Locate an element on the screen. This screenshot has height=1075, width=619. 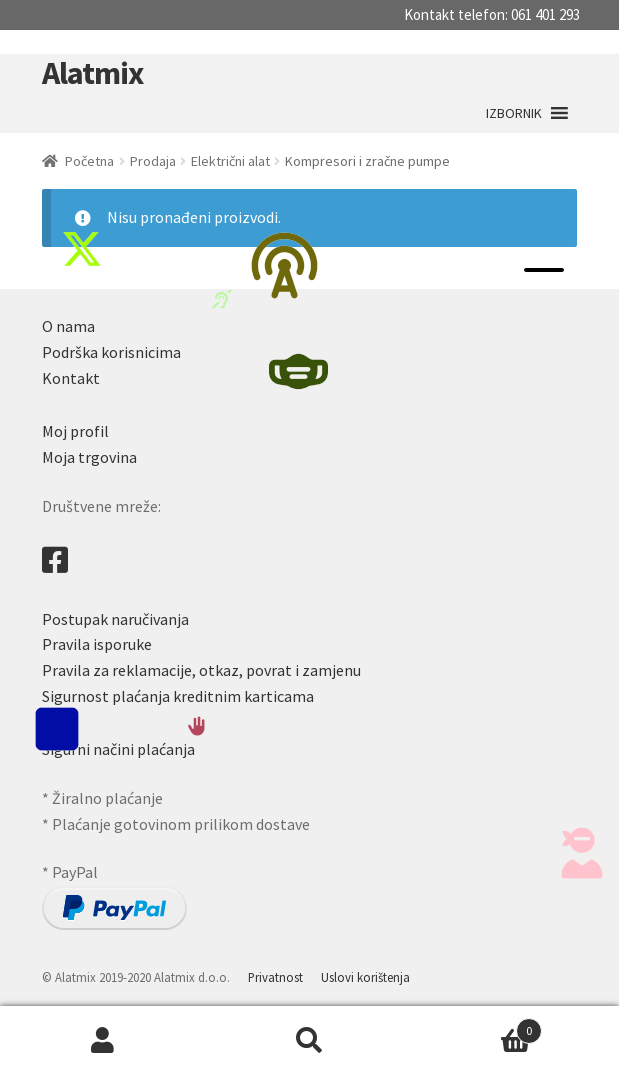
indicates hard of hearing accessibility options is located at coordinates (222, 299).